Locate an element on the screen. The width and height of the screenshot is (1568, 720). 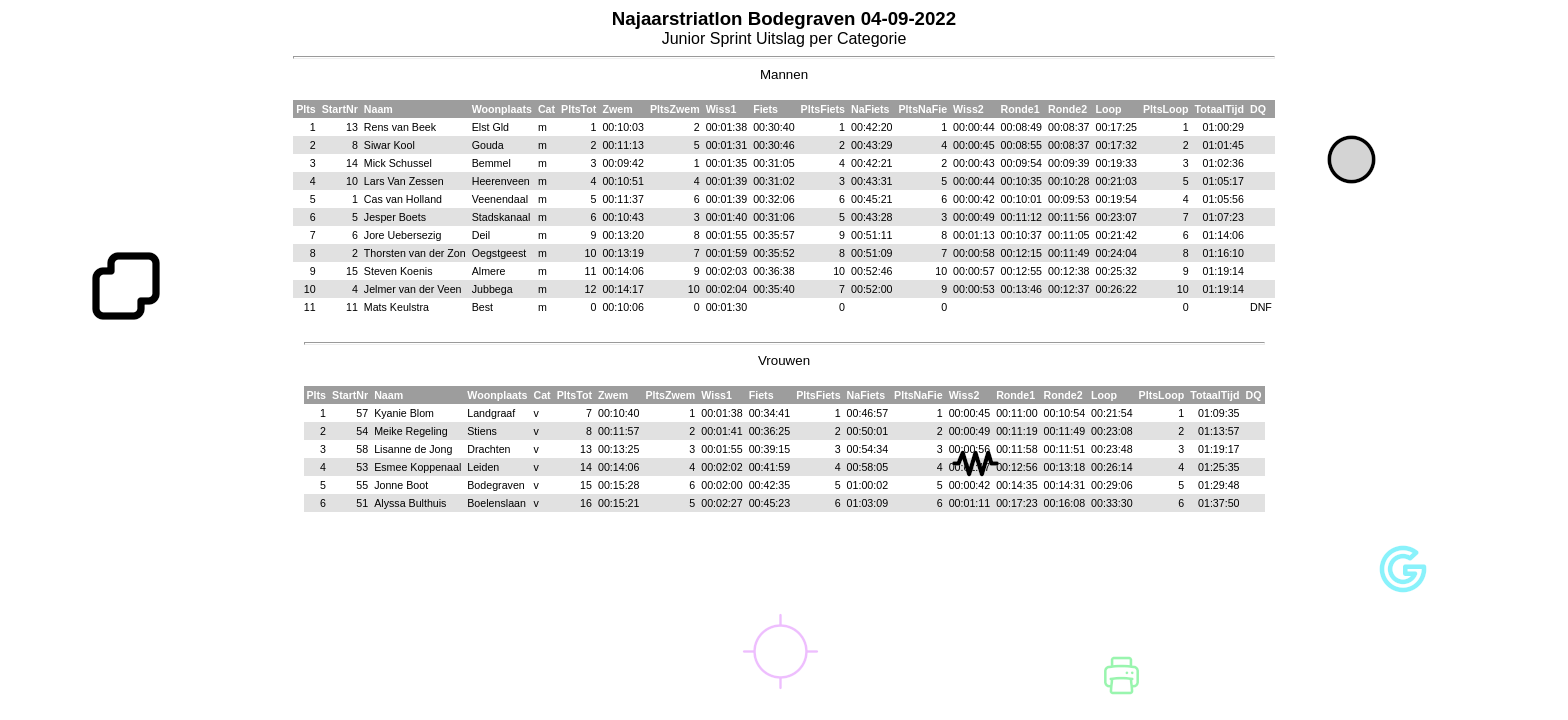
combine or merge selected layers is located at coordinates (126, 286).